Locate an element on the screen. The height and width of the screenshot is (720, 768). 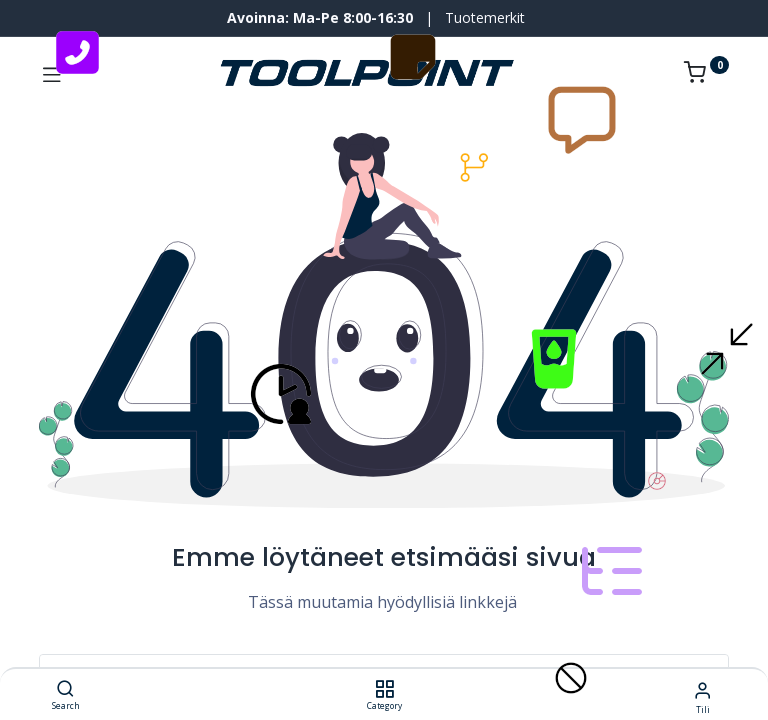
view repository branches is located at coordinates (472, 167).